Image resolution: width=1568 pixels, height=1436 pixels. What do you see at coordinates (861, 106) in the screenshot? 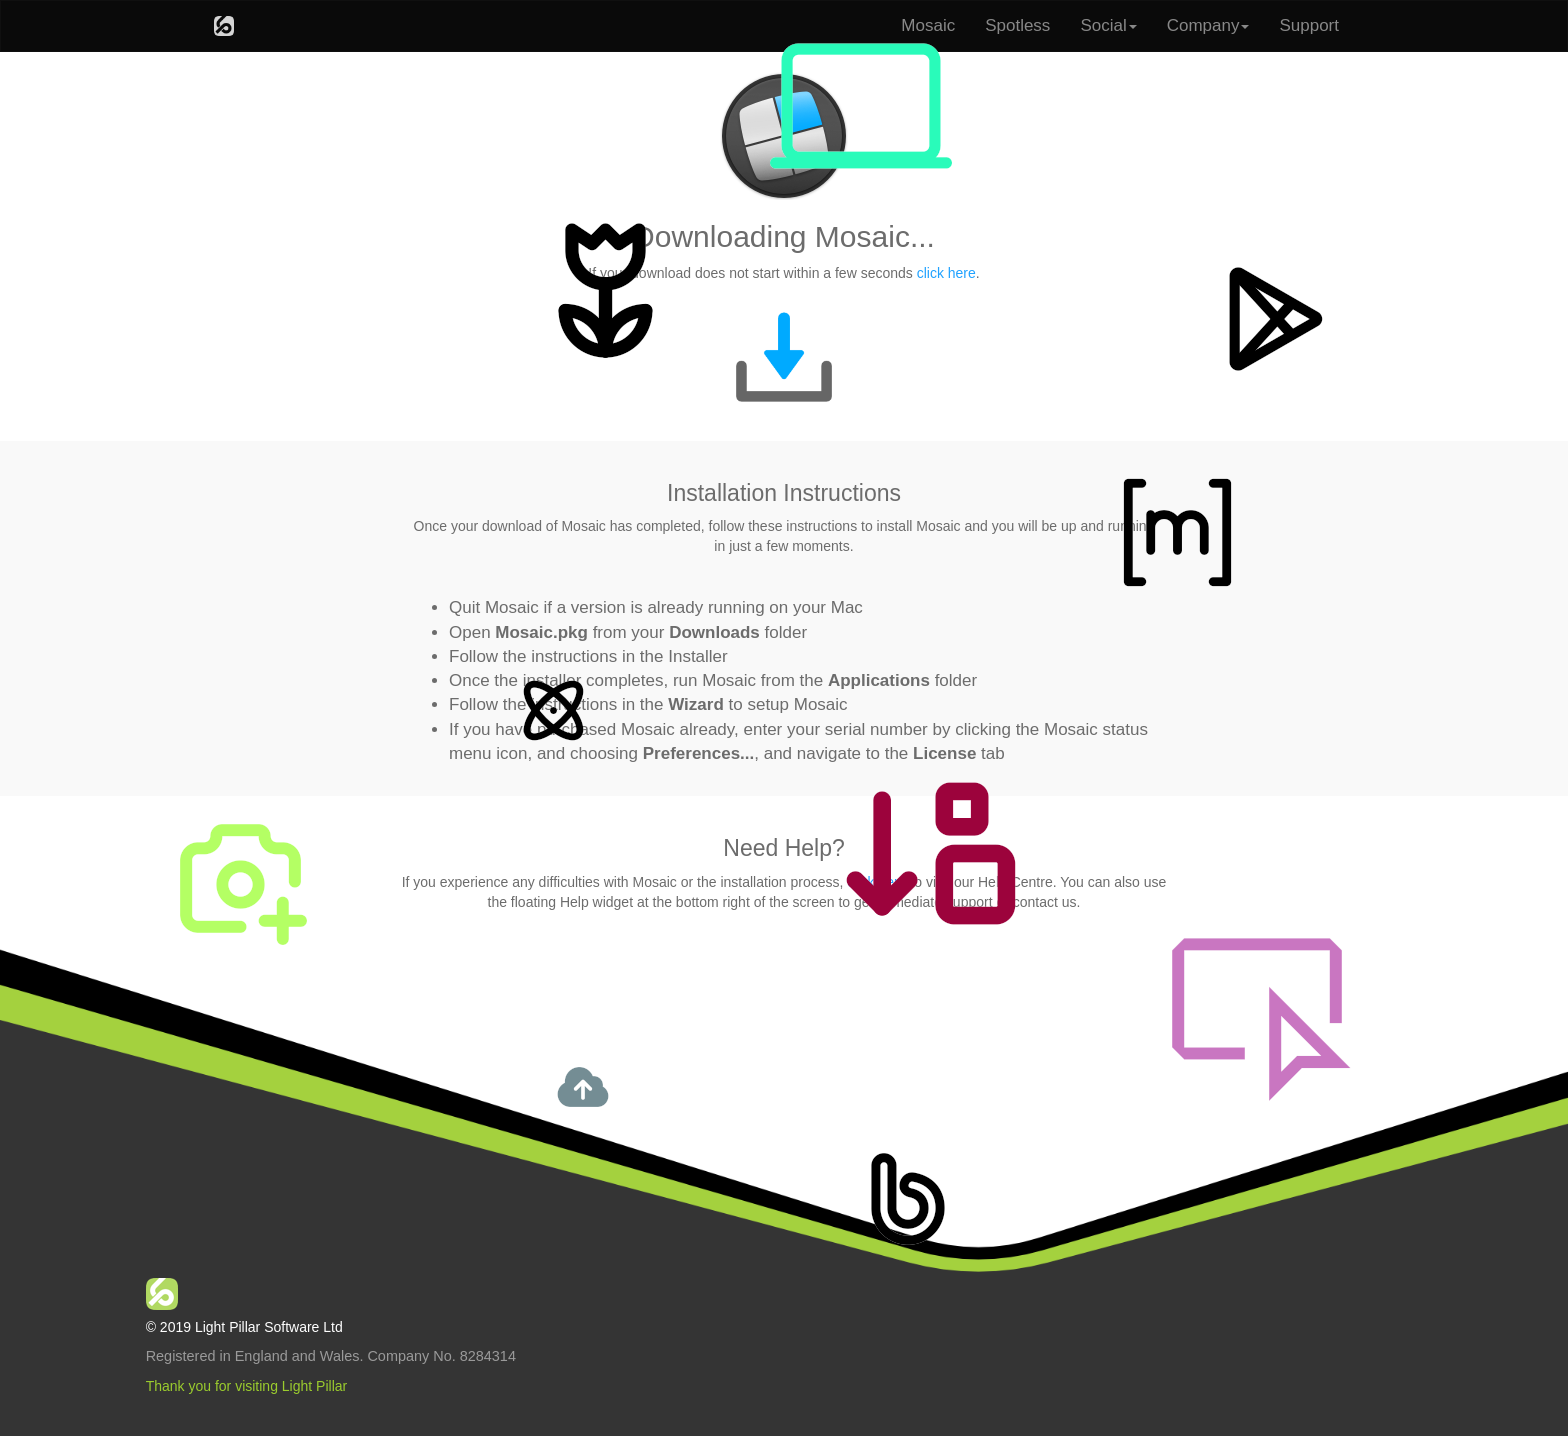
I see `switch to desktop view` at bounding box center [861, 106].